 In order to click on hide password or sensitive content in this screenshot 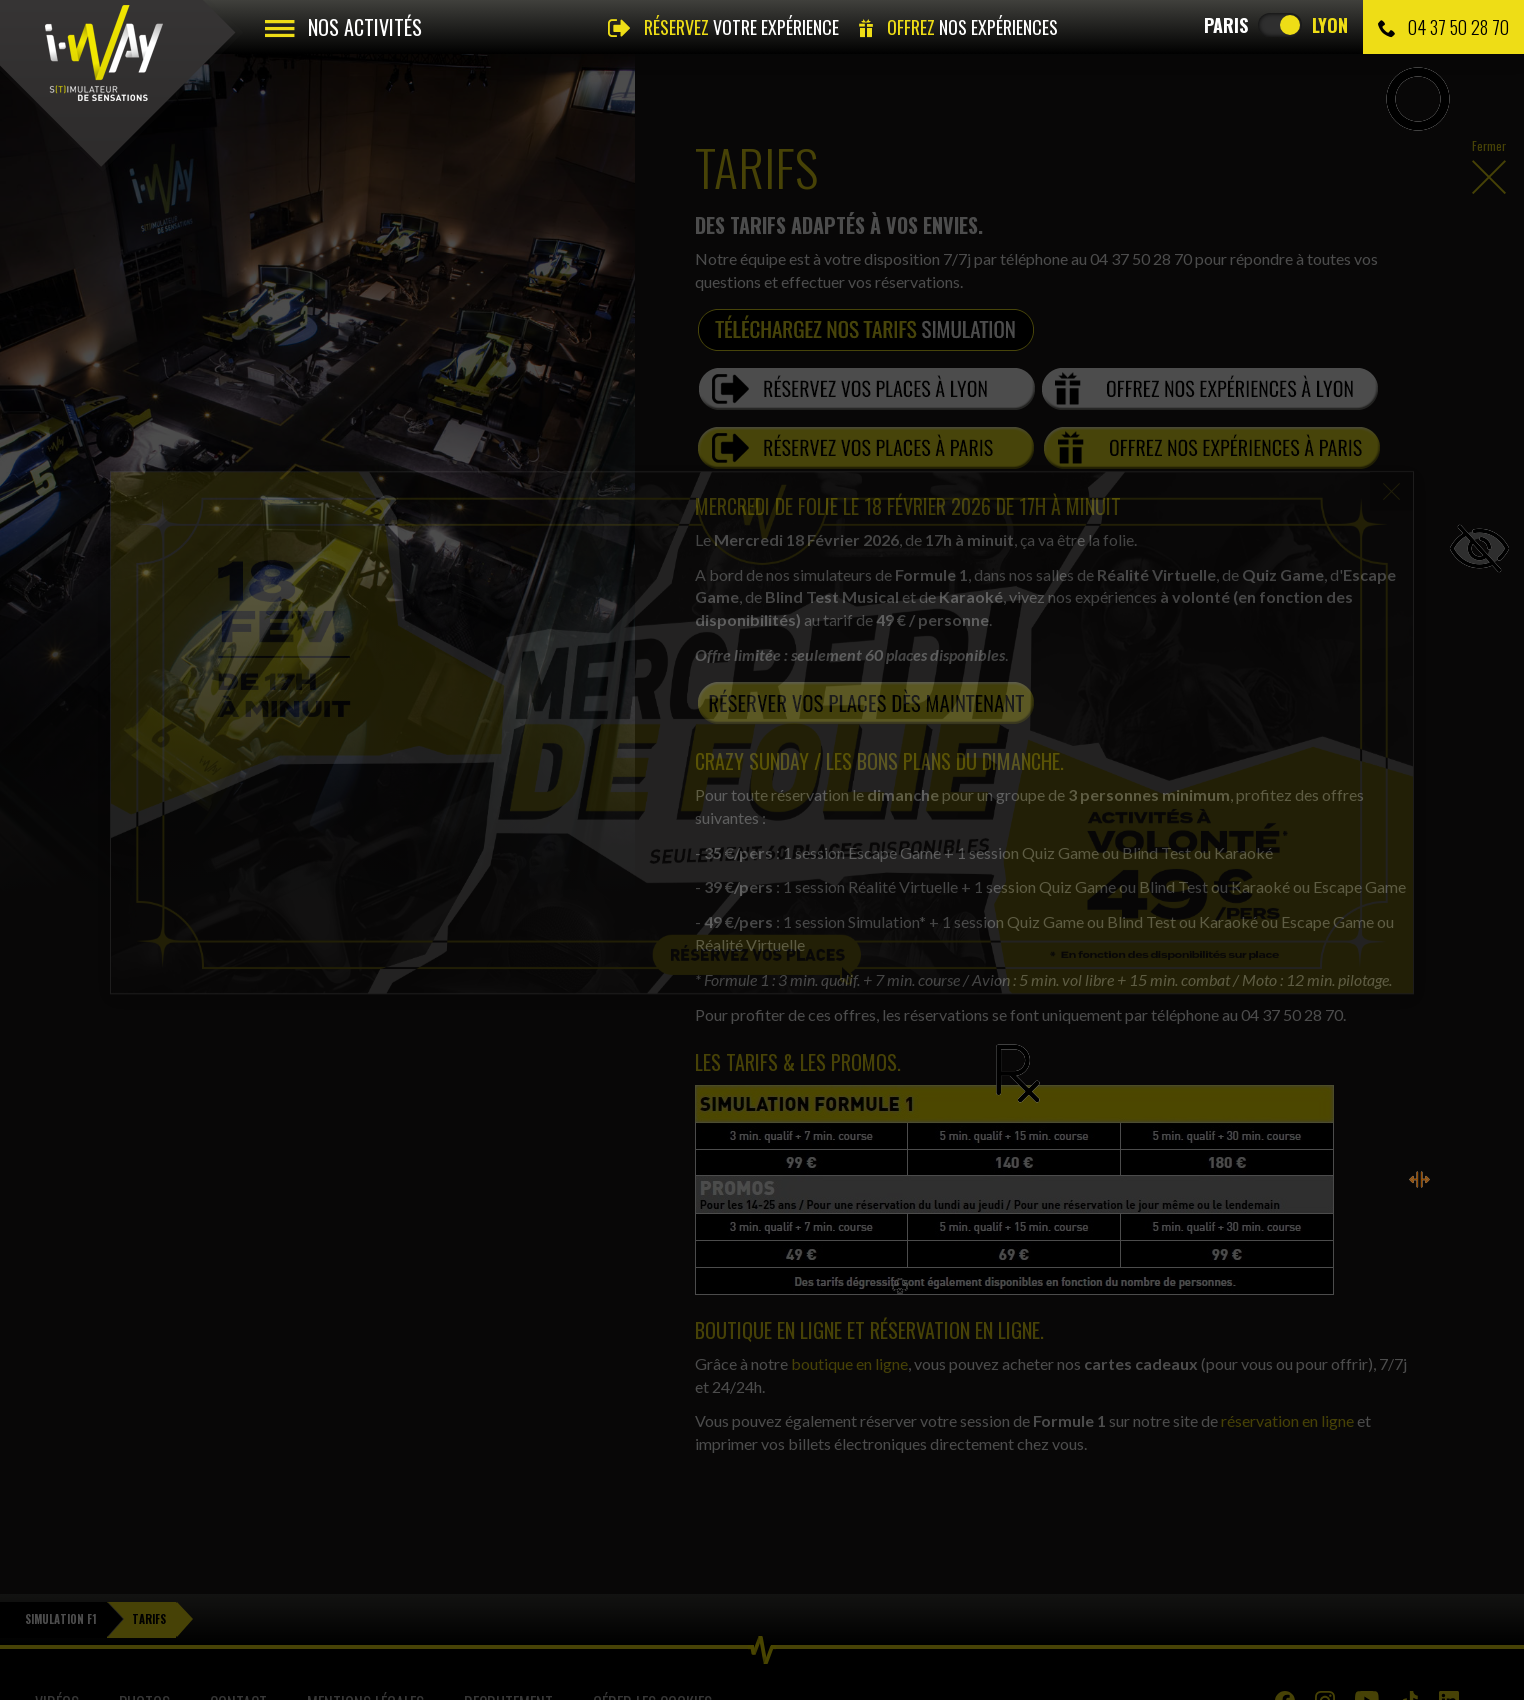, I will do `click(1479, 548)`.